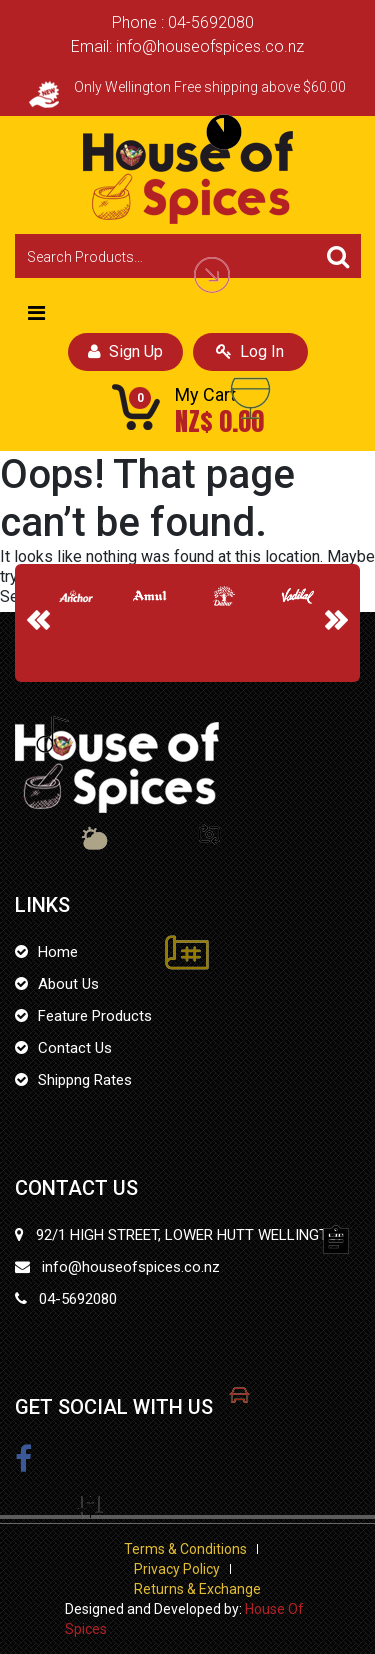  I want to click on indicates 90% progress or completion, so click(224, 132).